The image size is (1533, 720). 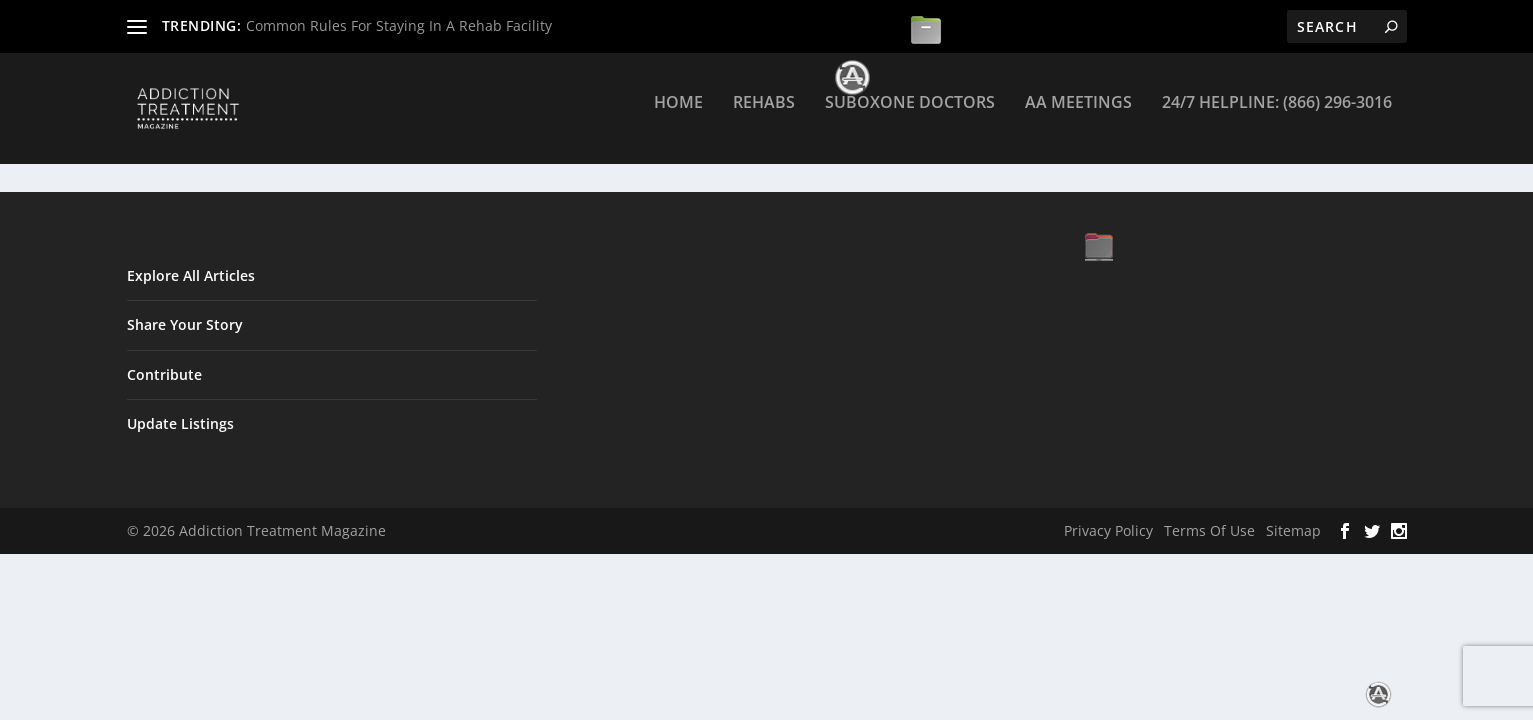 I want to click on open the software updater application, so click(x=852, y=77).